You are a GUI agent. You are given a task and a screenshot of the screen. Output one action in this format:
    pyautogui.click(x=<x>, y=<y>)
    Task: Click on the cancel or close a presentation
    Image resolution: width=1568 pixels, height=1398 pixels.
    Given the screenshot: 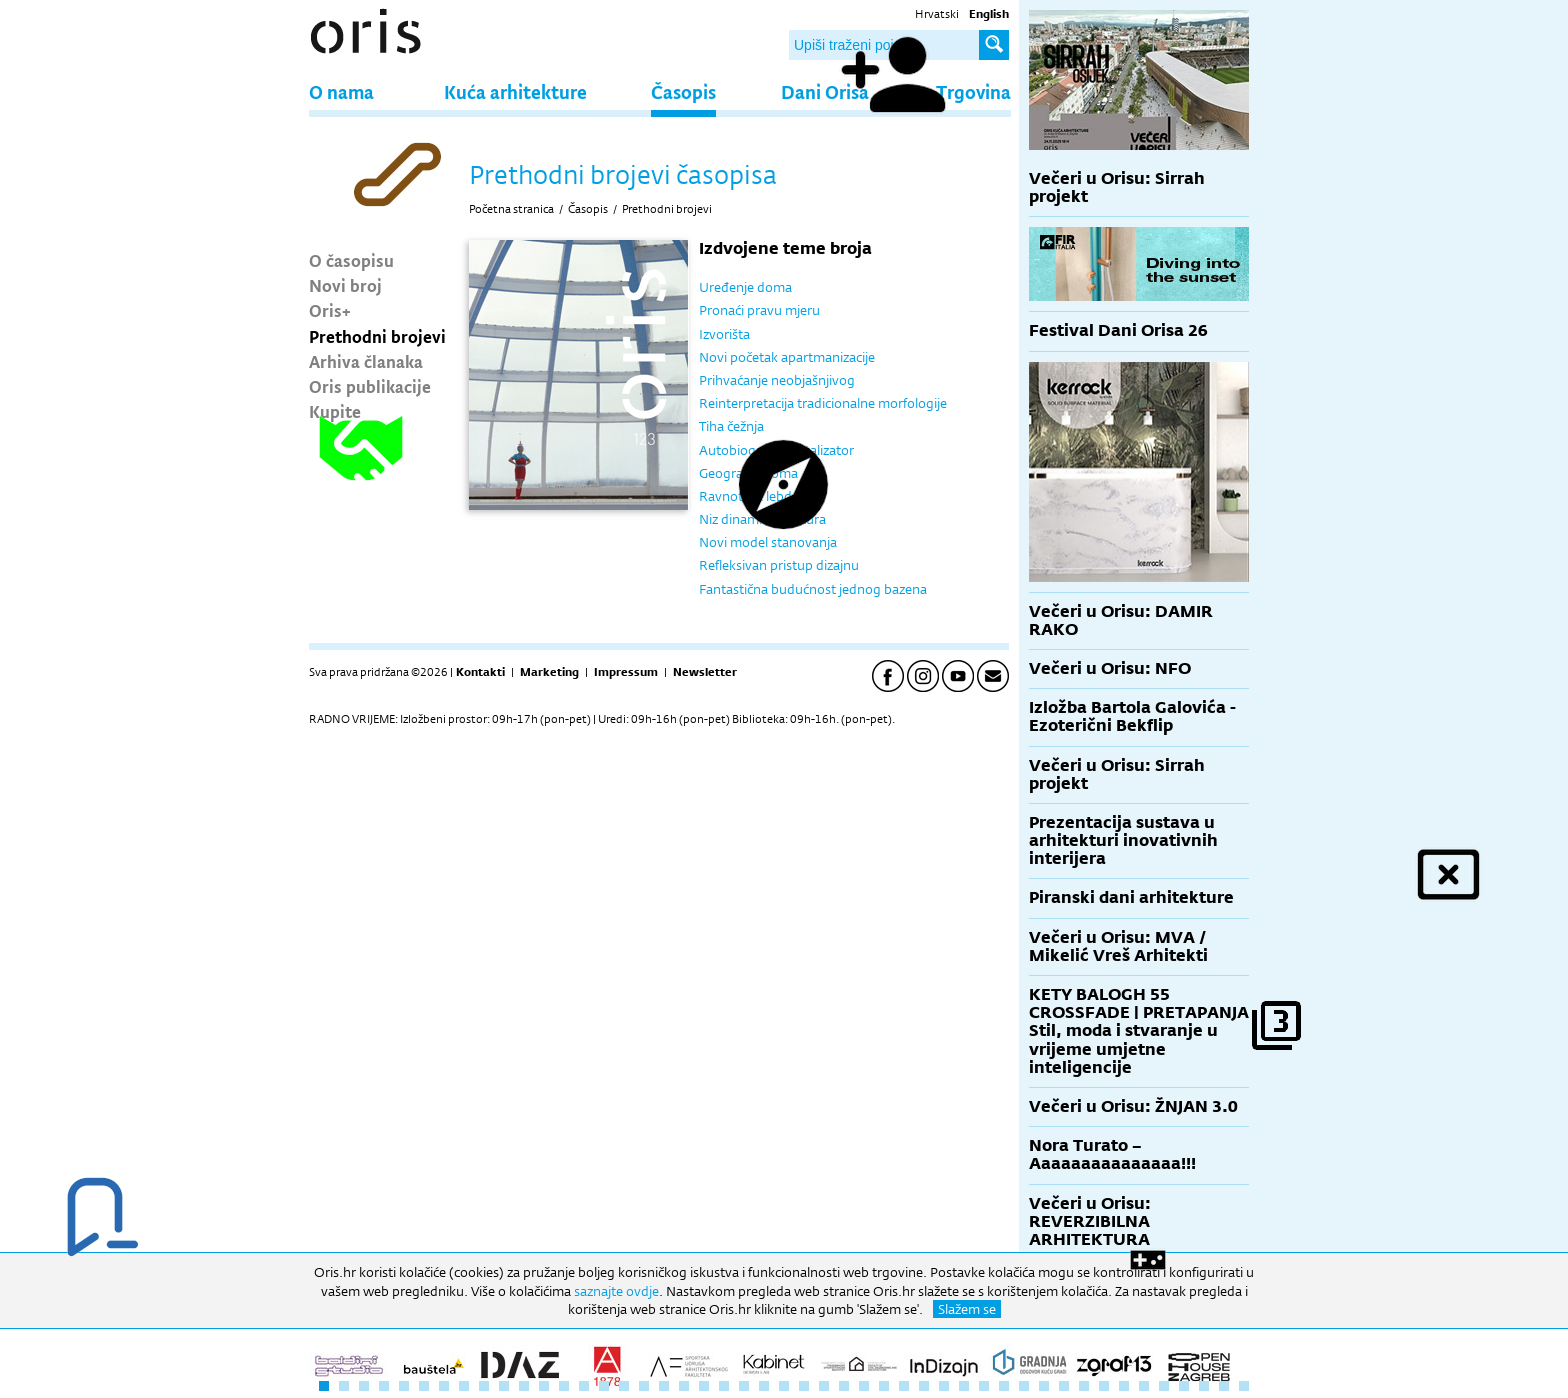 What is the action you would take?
    pyautogui.click(x=1448, y=874)
    